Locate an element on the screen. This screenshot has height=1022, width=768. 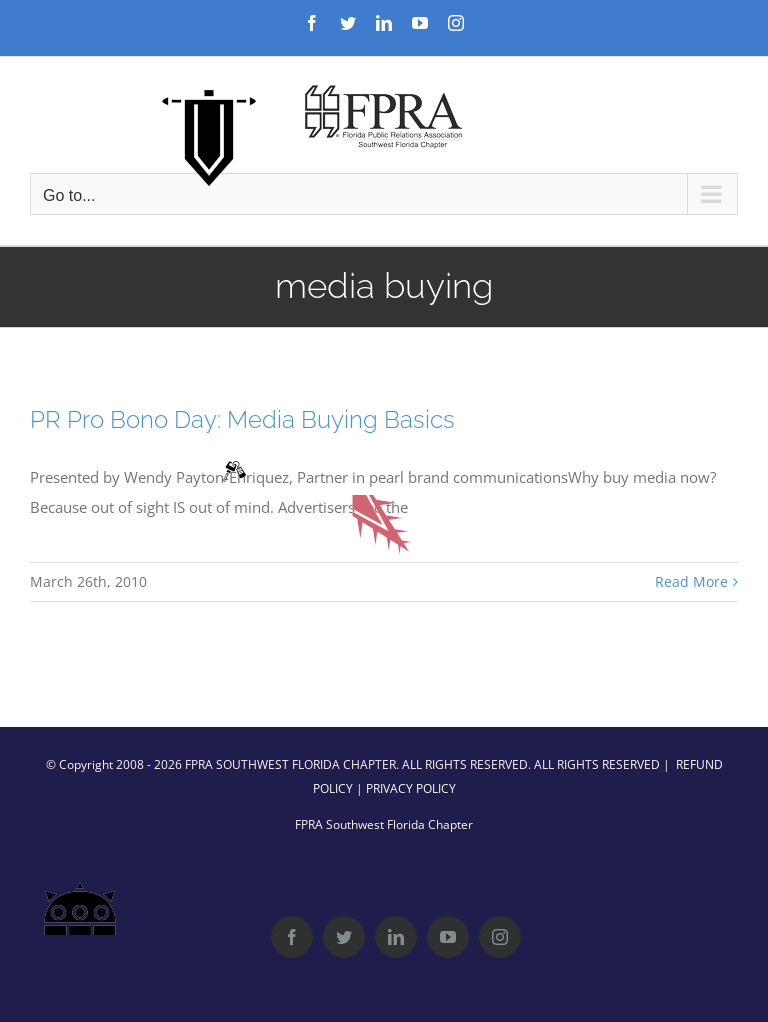
select spiked tail attack for creature is located at coordinates (381, 524).